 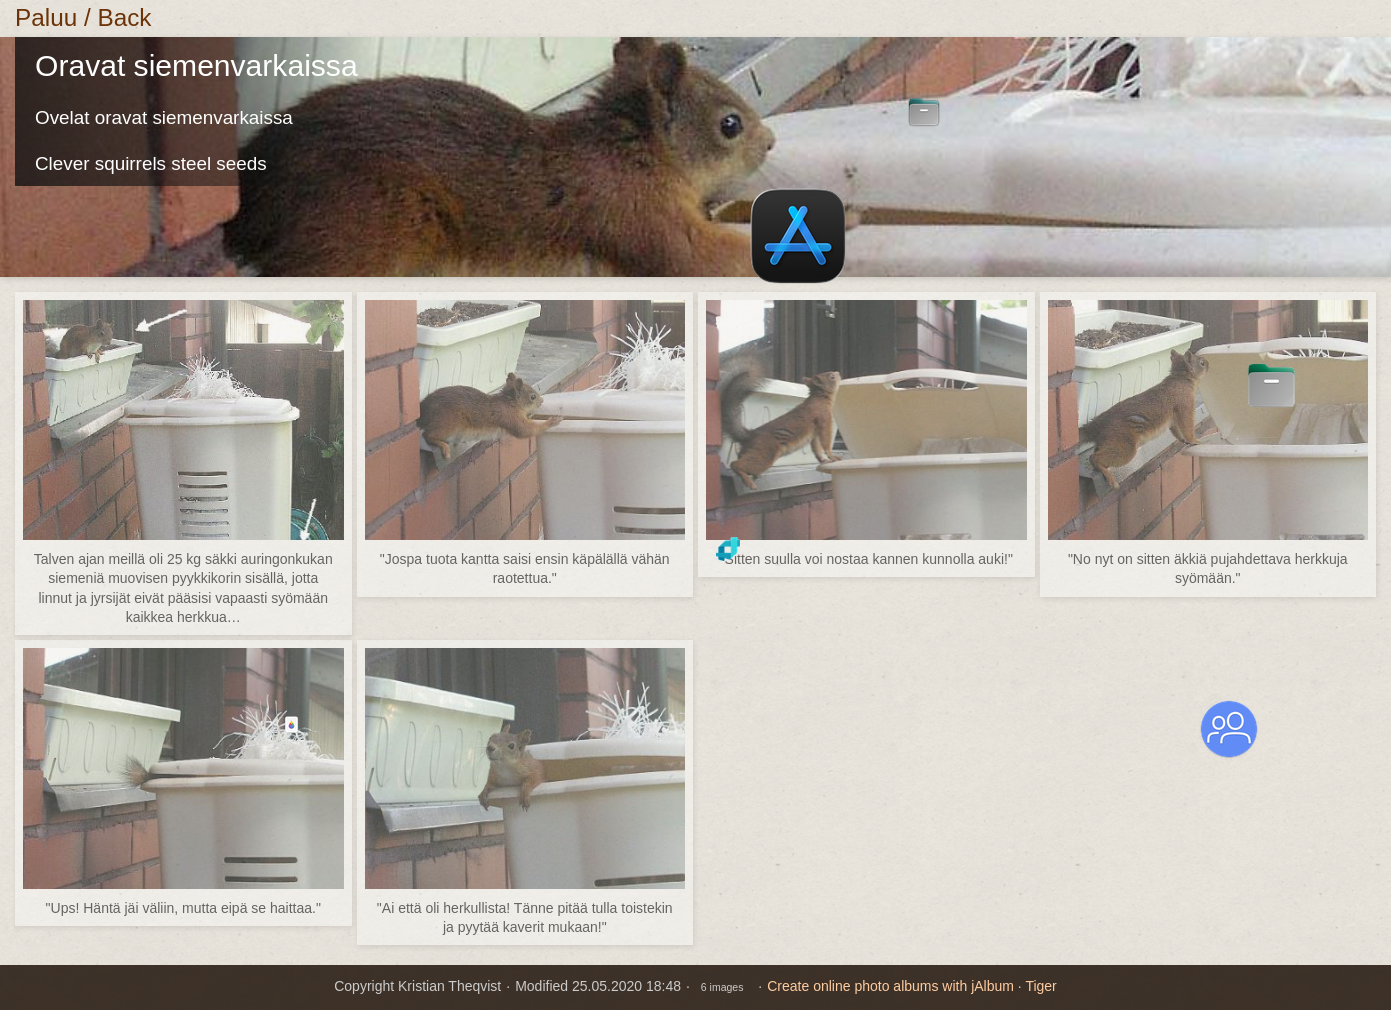 I want to click on open the app store connect or developer tools, so click(x=798, y=236).